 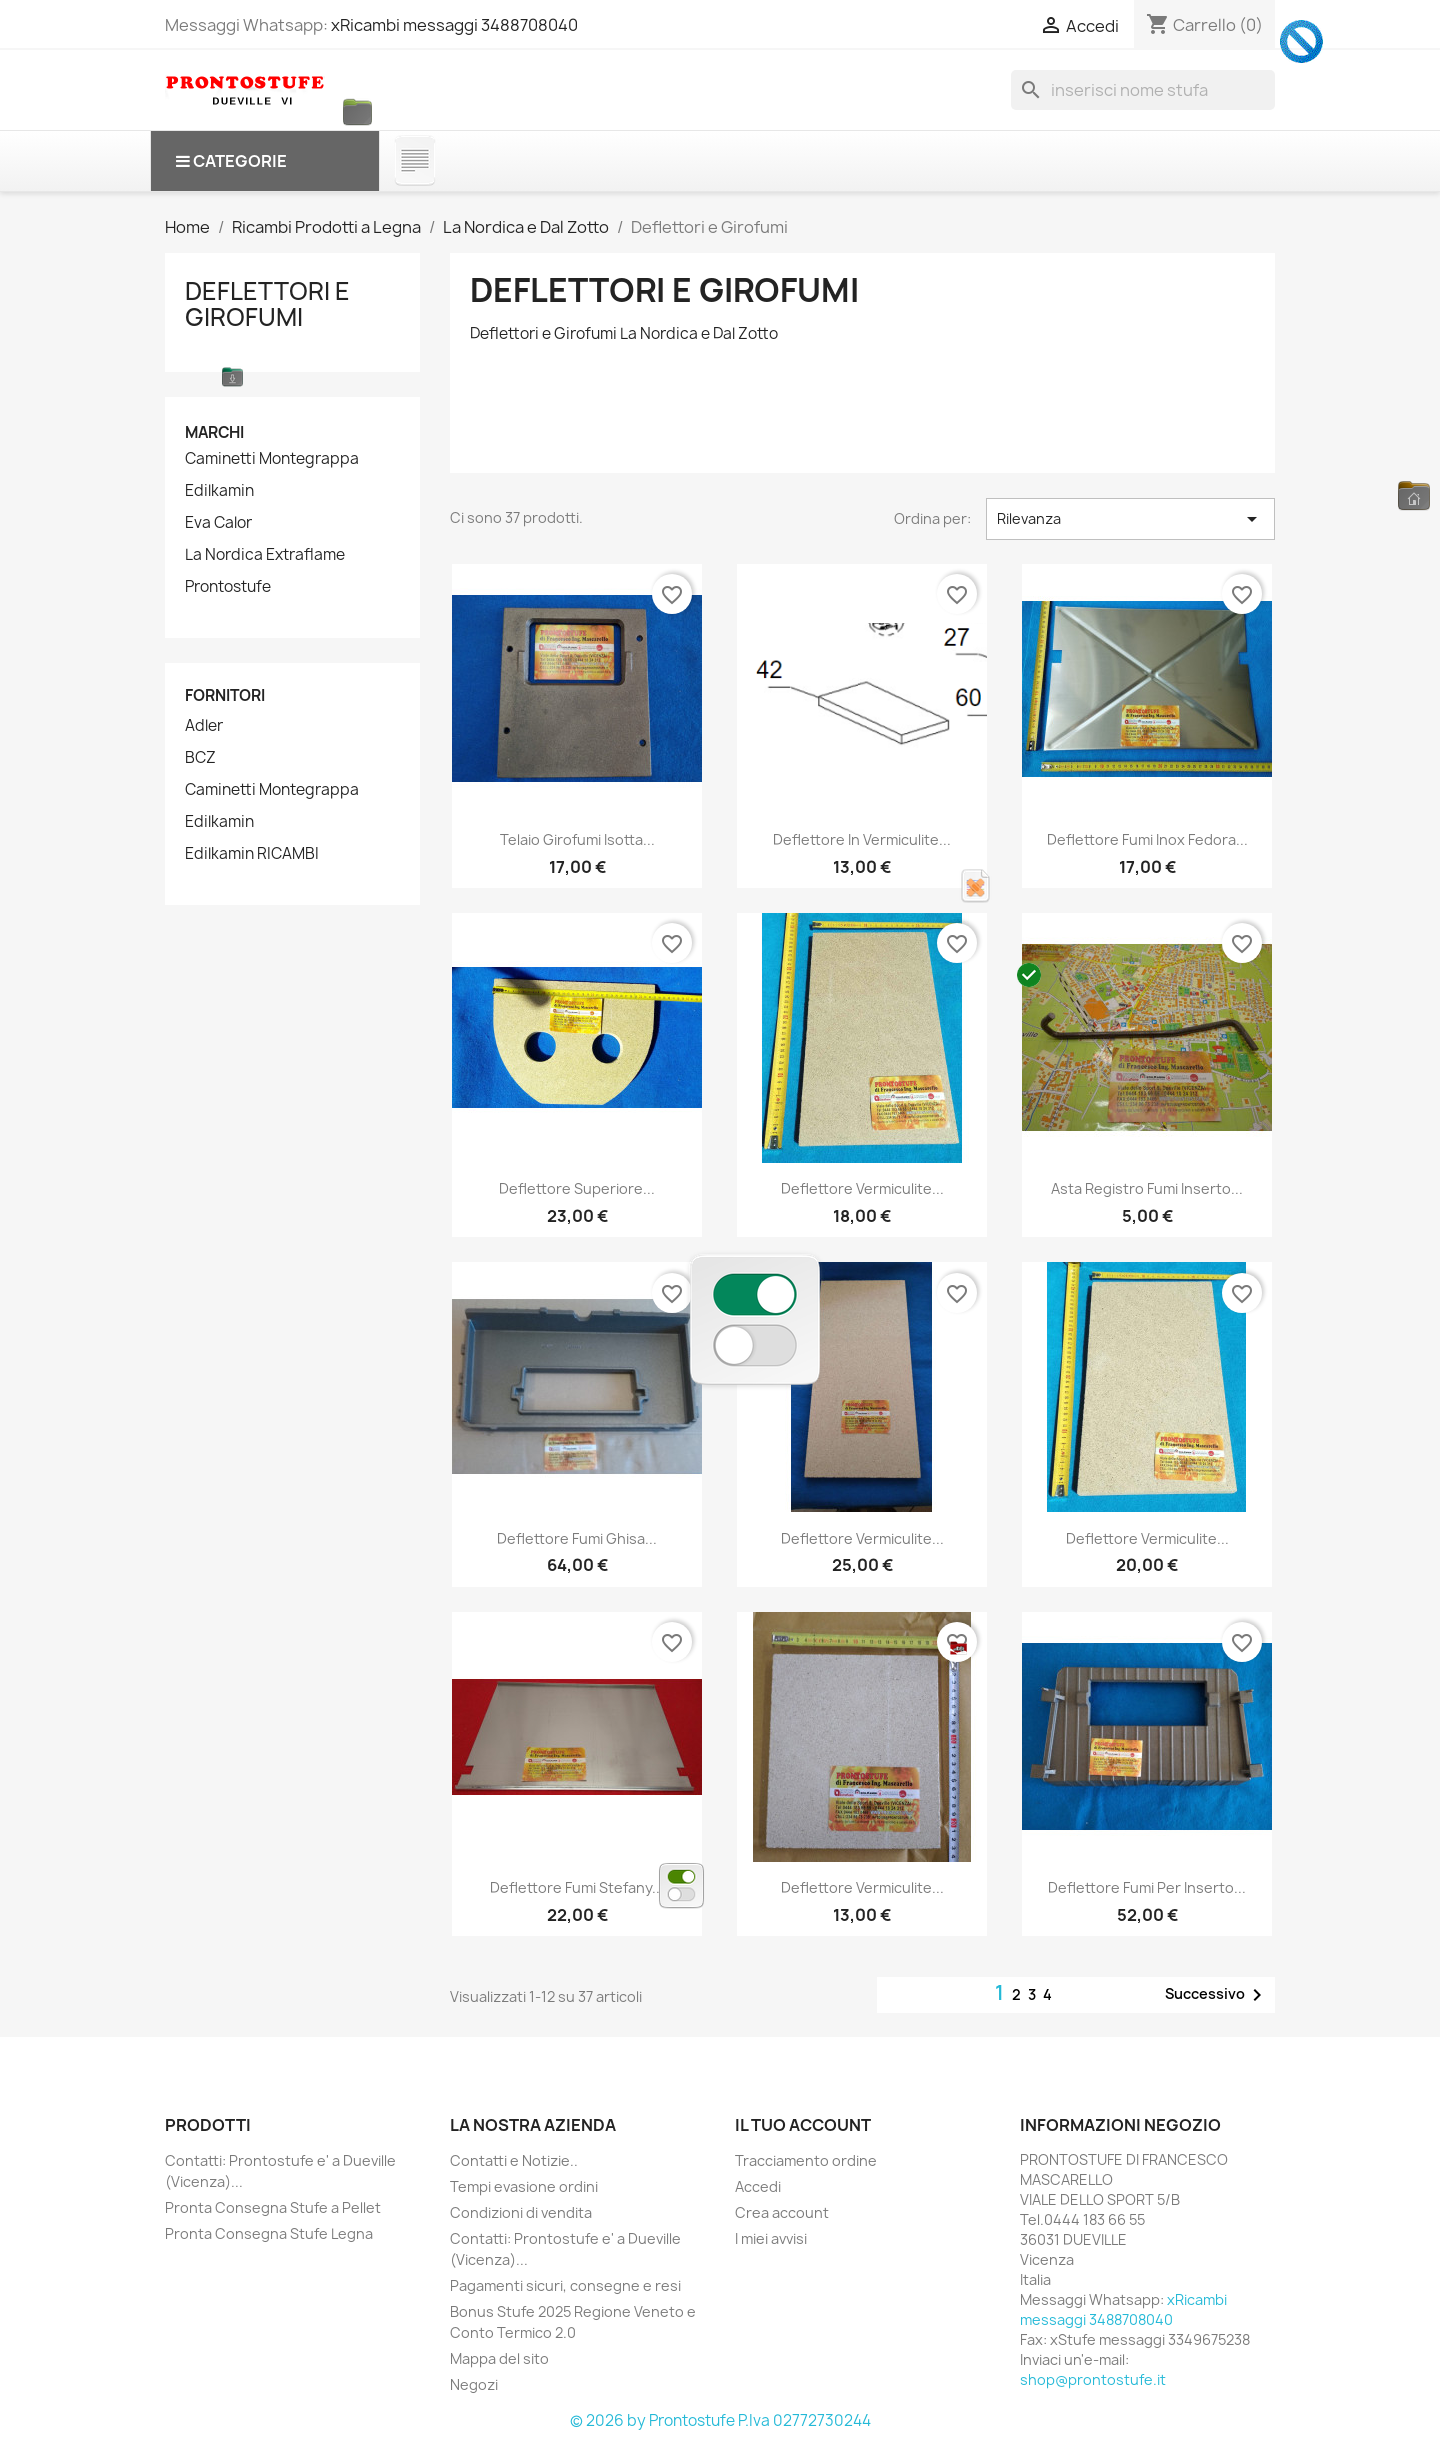 What do you see at coordinates (232, 376) in the screenshot?
I see `open downloads folder` at bounding box center [232, 376].